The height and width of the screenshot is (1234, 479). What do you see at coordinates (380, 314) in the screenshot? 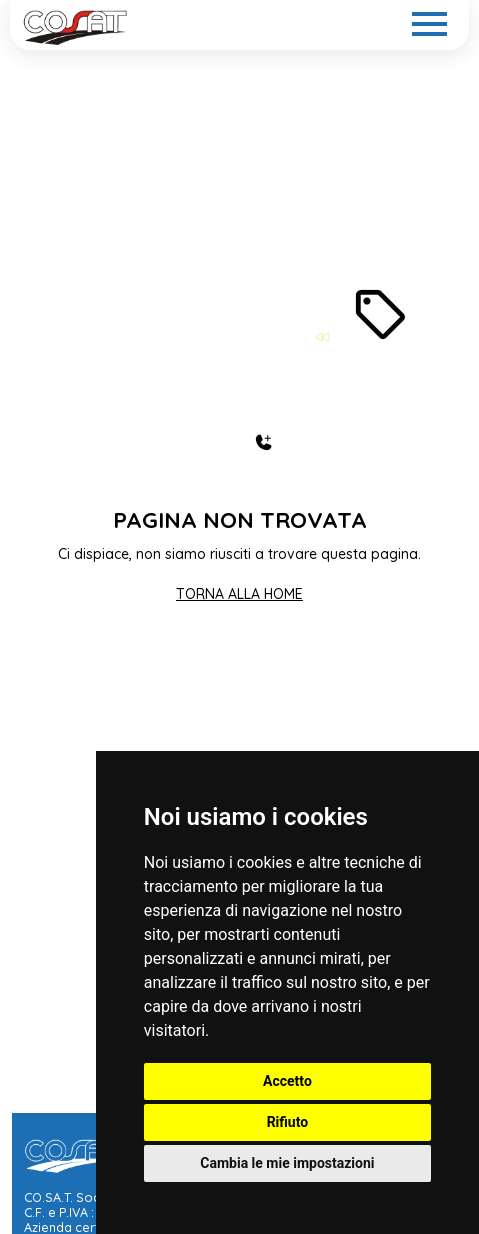
I see `add or view tags for an item` at bounding box center [380, 314].